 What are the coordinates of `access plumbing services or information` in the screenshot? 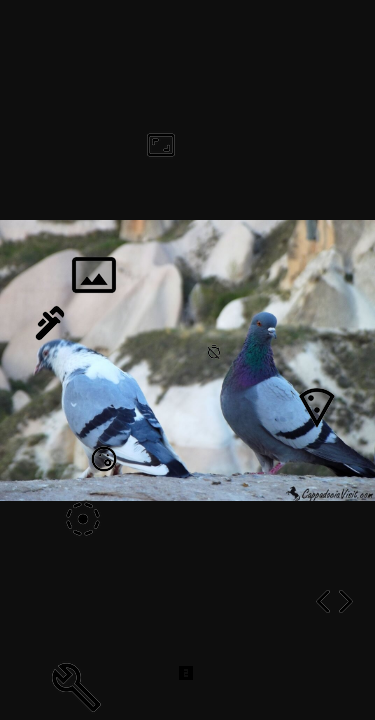 It's located at (50, 323).